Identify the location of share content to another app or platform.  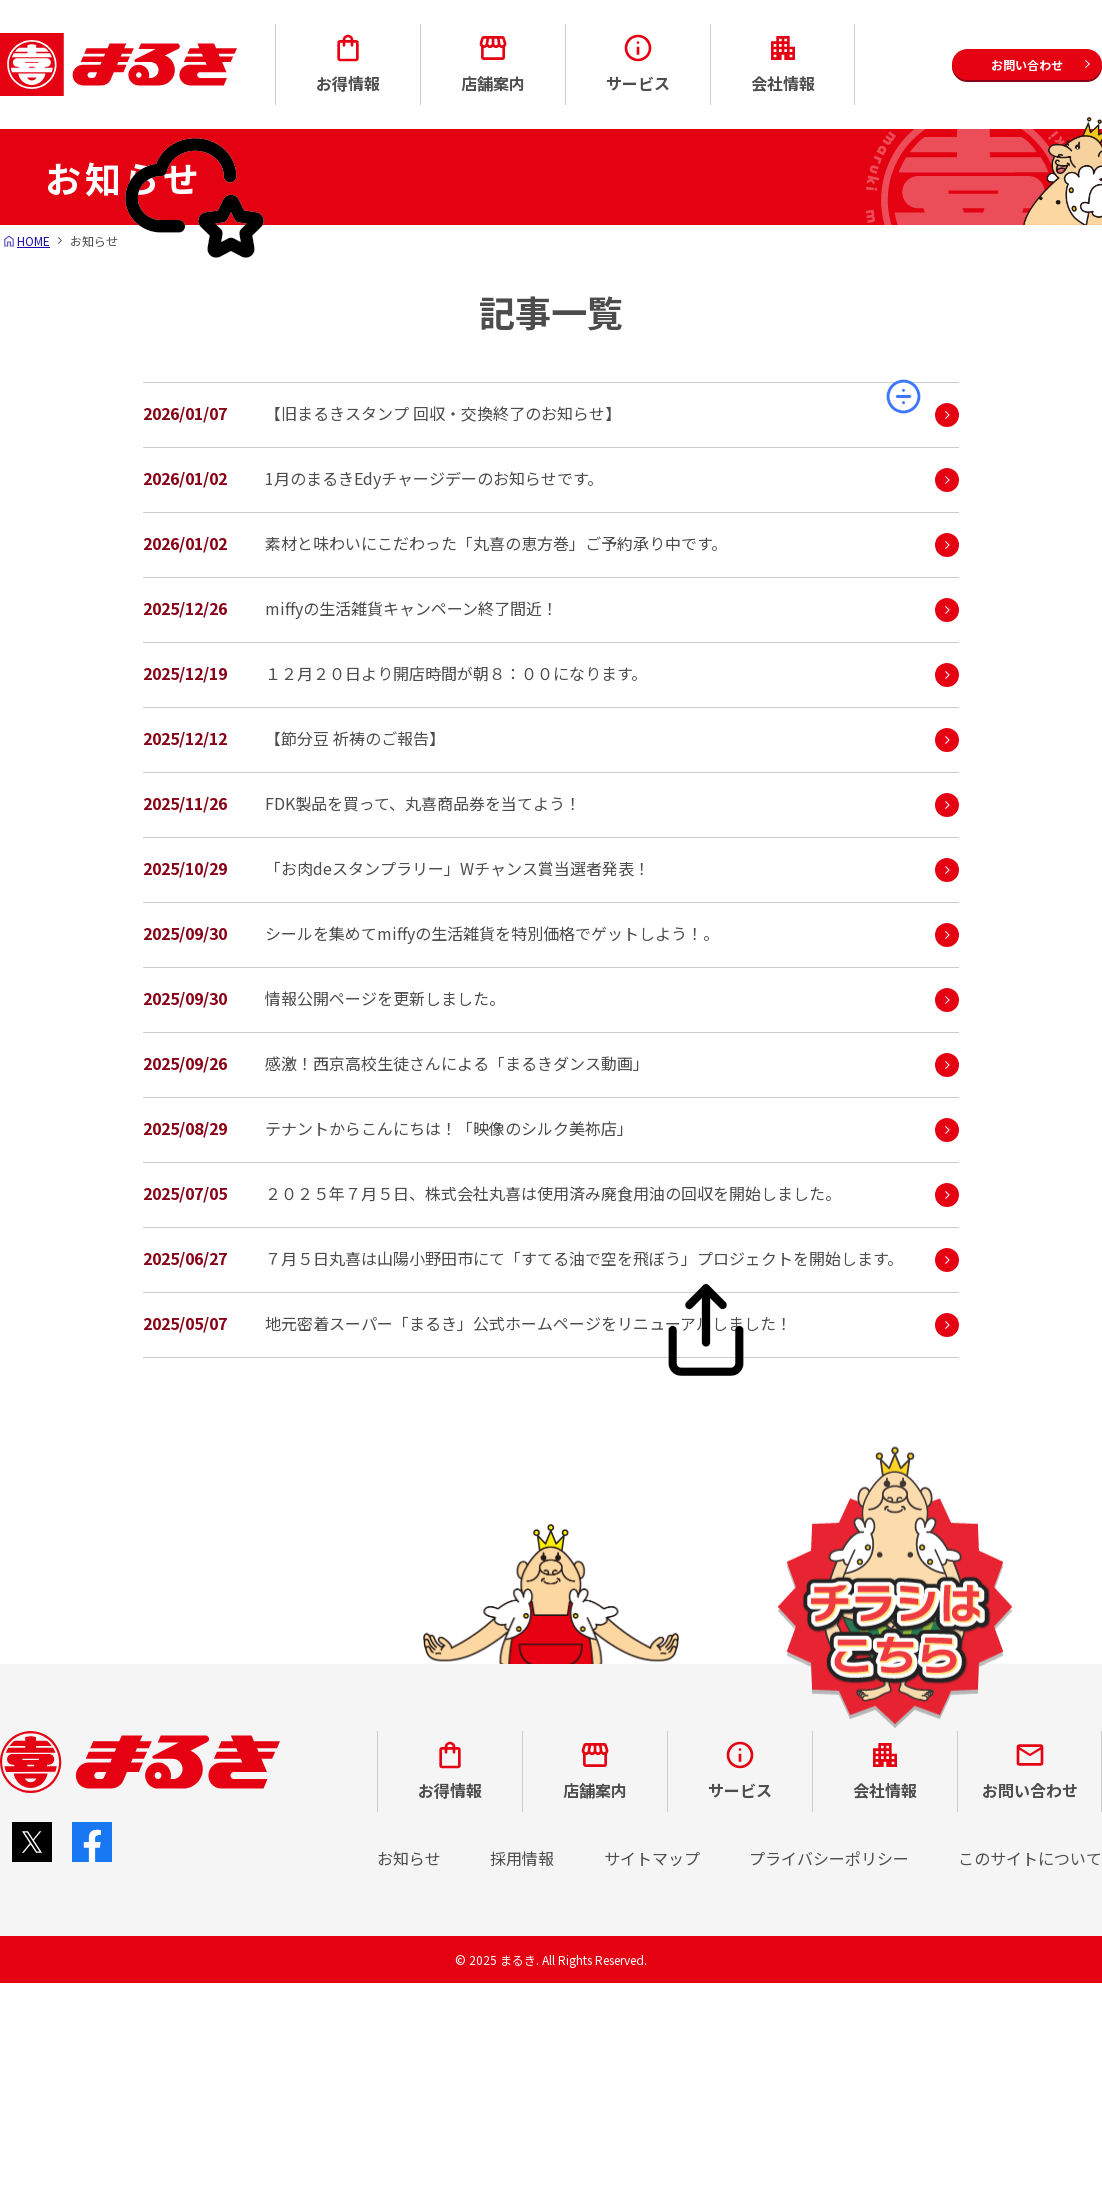
(706, 1330).